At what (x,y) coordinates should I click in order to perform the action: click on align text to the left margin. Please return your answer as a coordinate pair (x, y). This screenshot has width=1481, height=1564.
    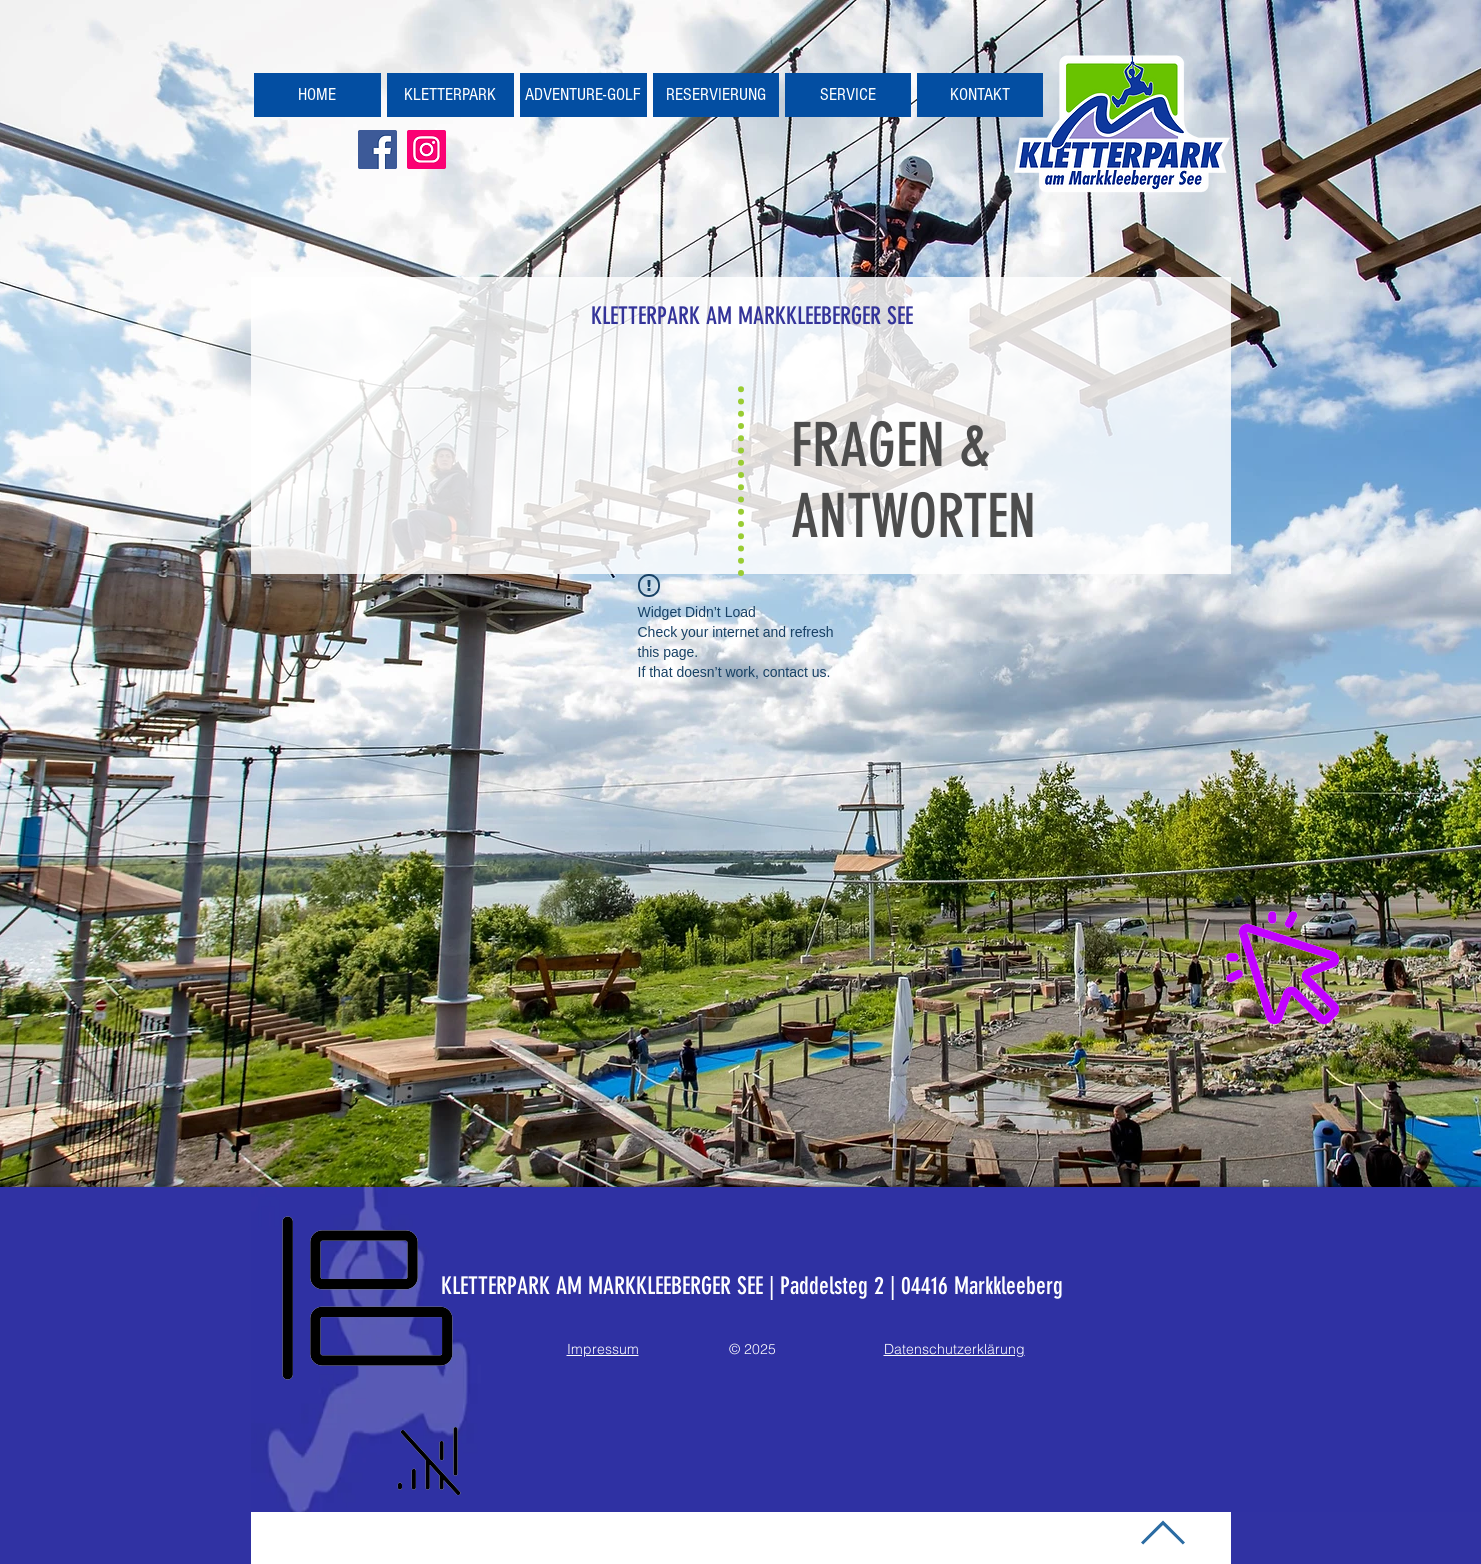
    Looking at the image, I should click on (364, 1298).